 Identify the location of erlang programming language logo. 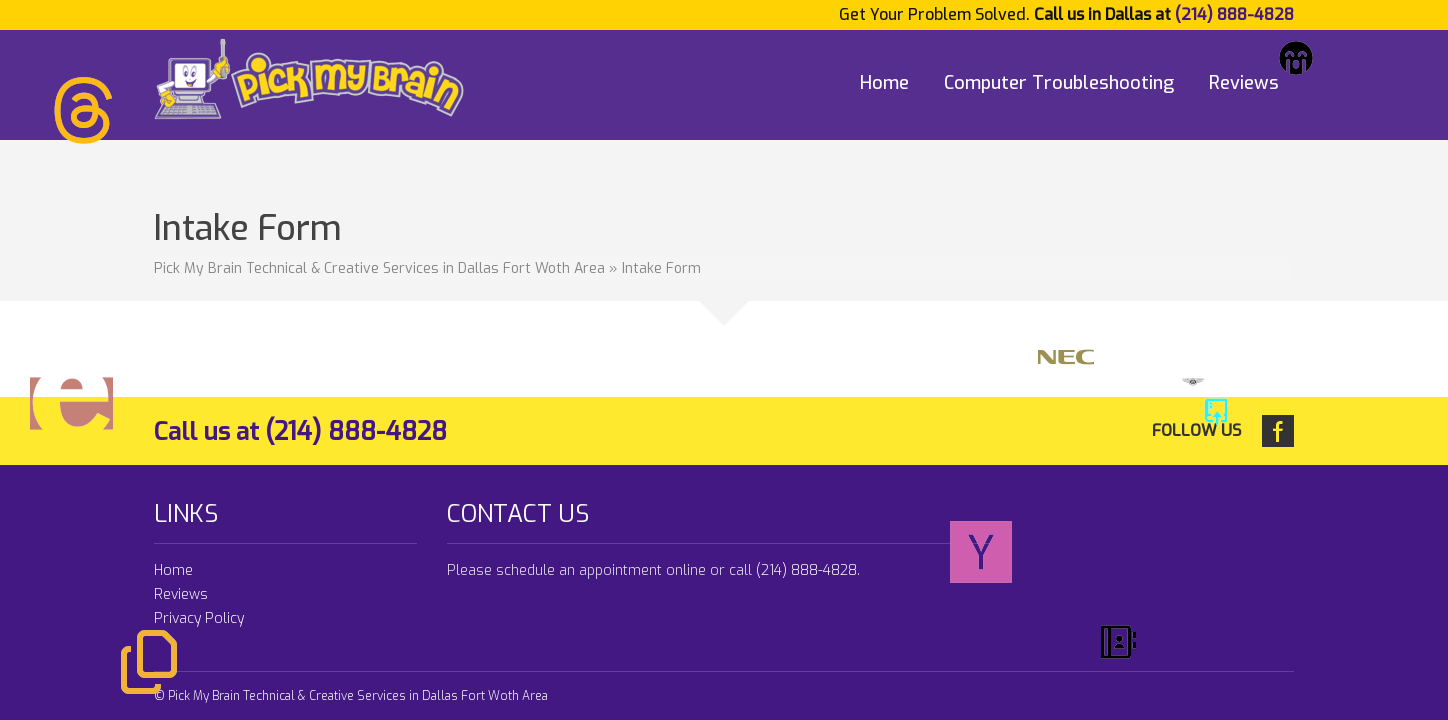
(71, 403).